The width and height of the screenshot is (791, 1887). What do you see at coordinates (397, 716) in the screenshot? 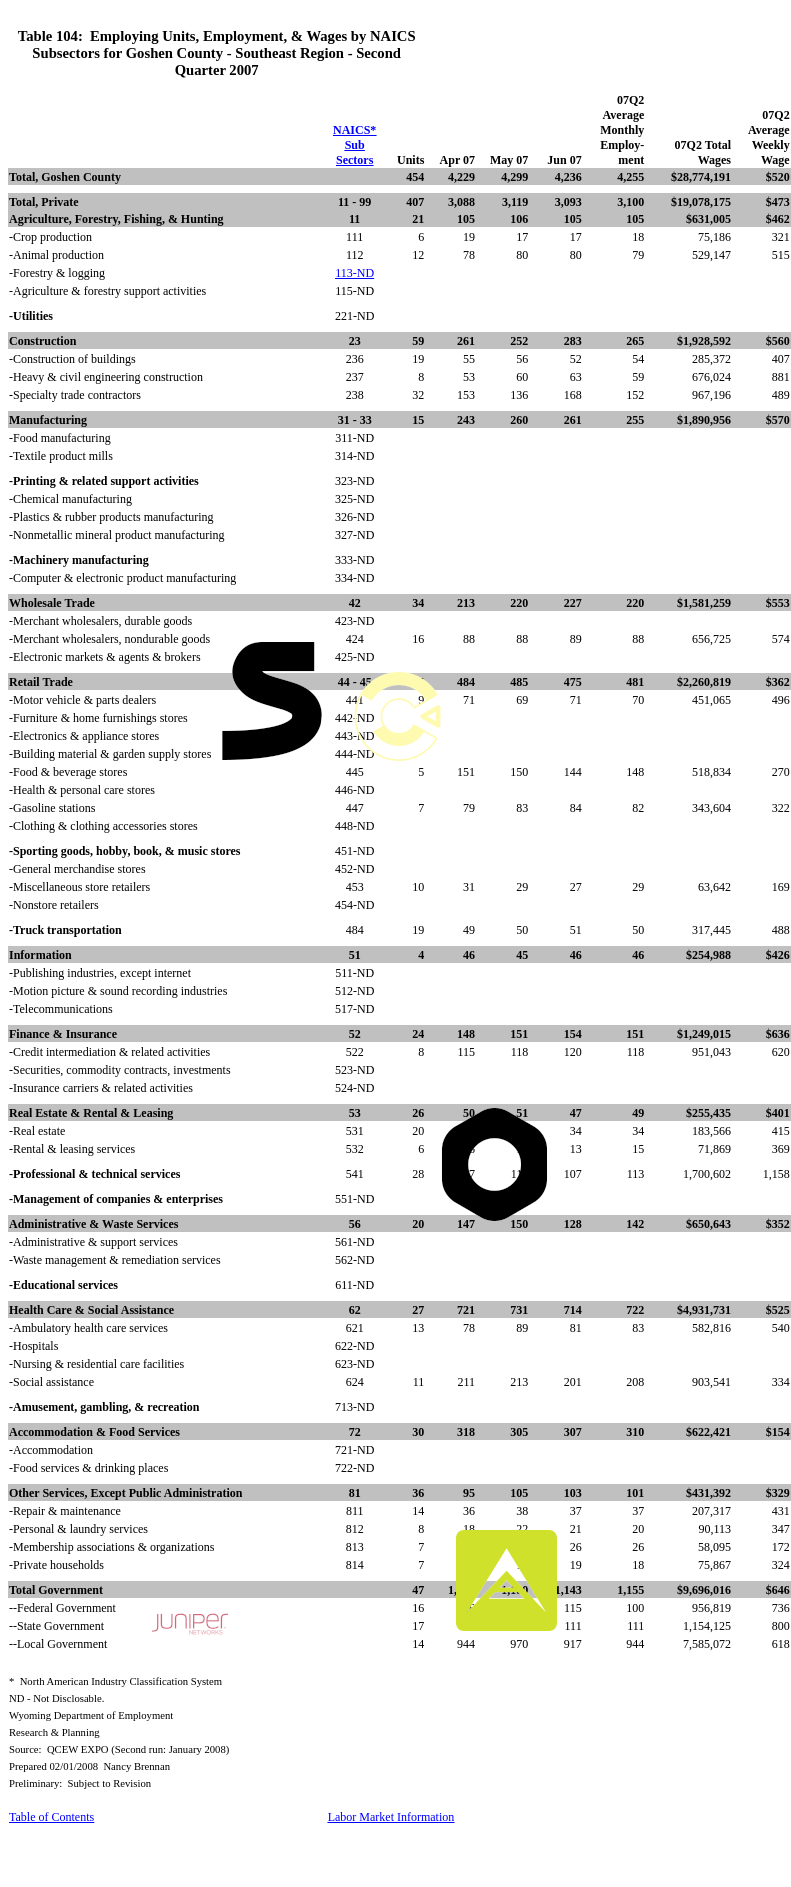
I see `construct 3 game development software logo` at bounding box center [397, 716].